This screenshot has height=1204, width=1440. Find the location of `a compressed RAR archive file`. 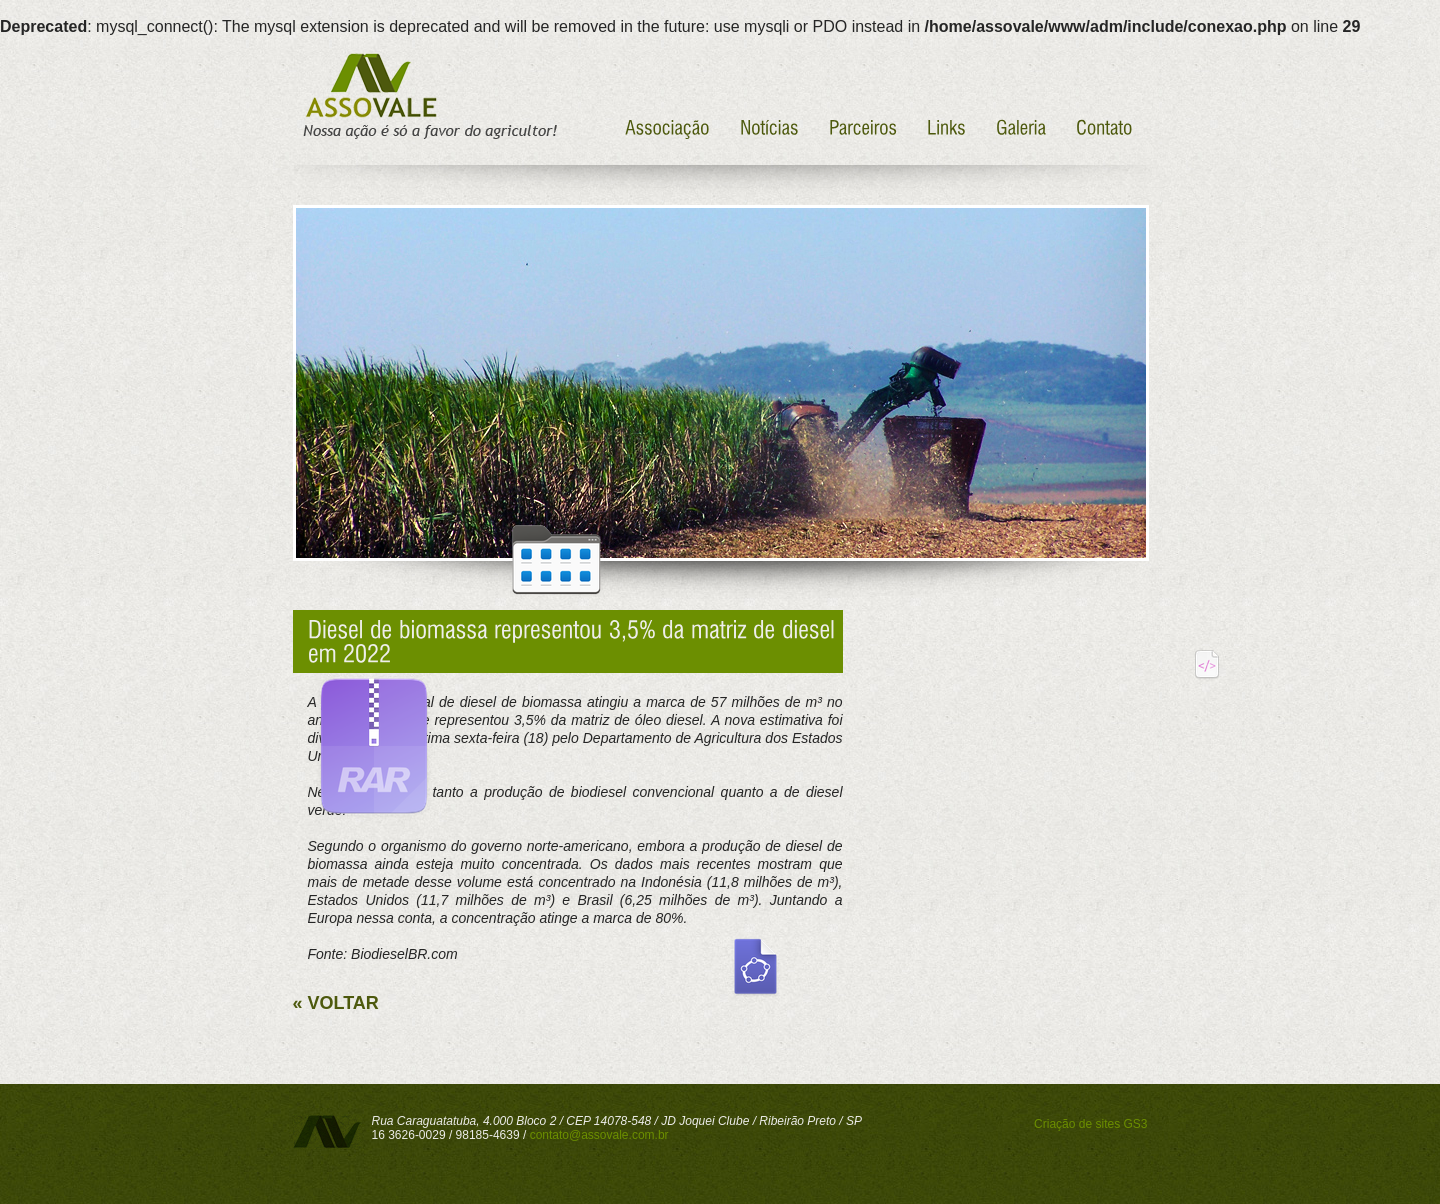

a compressed RAR archive file is located at coordinates (374, 746).